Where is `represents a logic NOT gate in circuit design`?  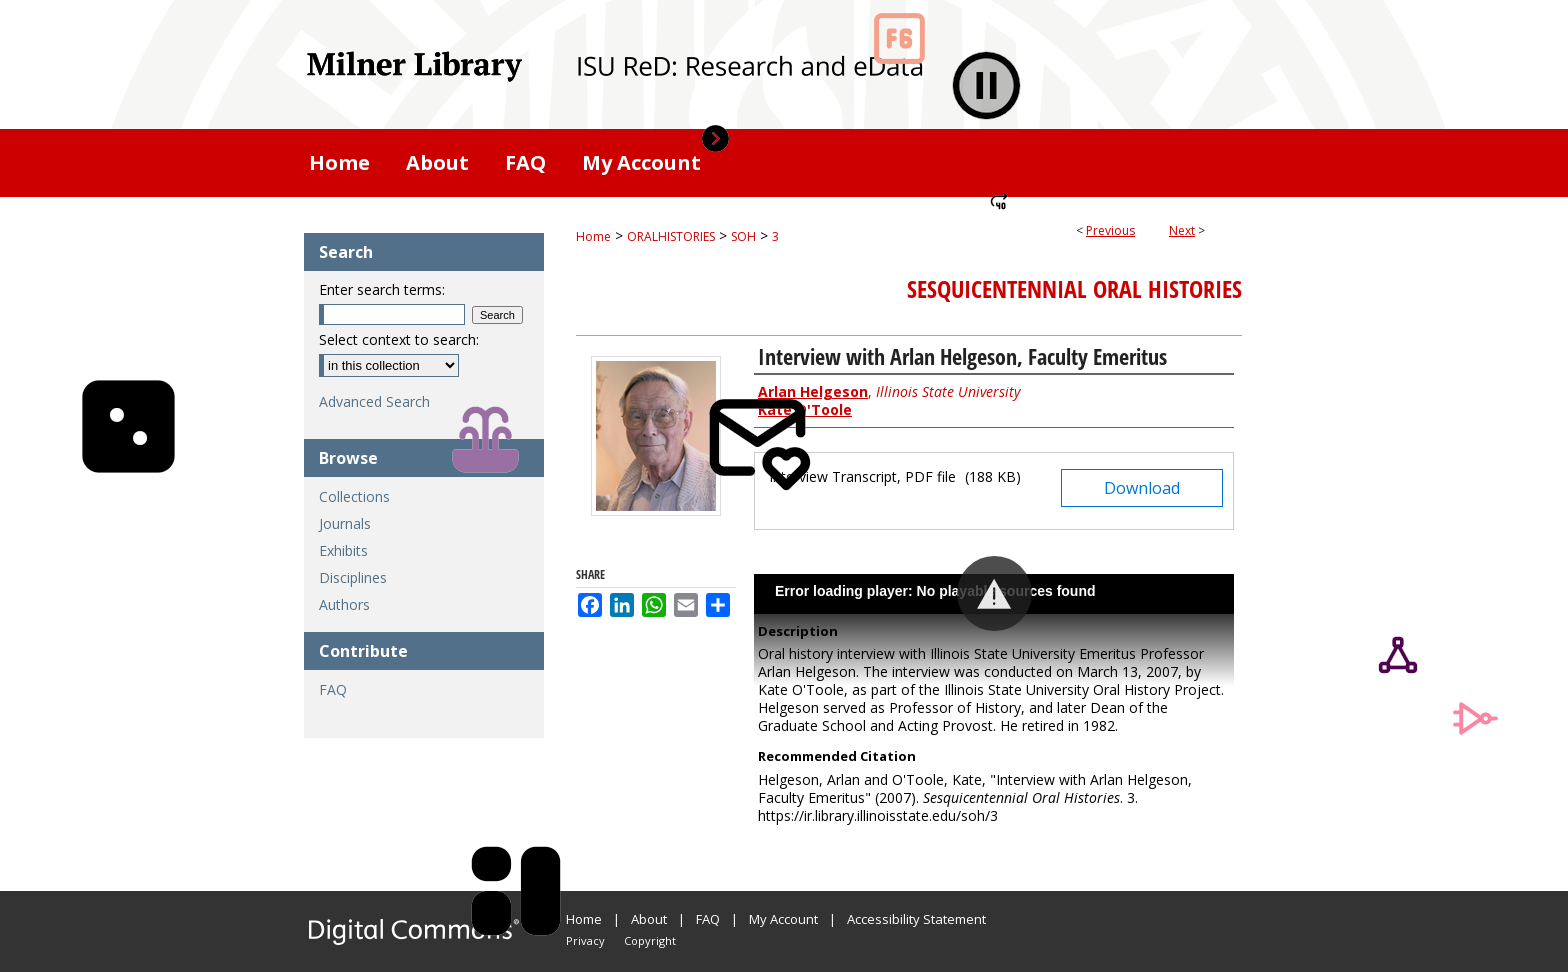
represents a logic NOT gate in circuit design is located at coordinates (1475, 718).